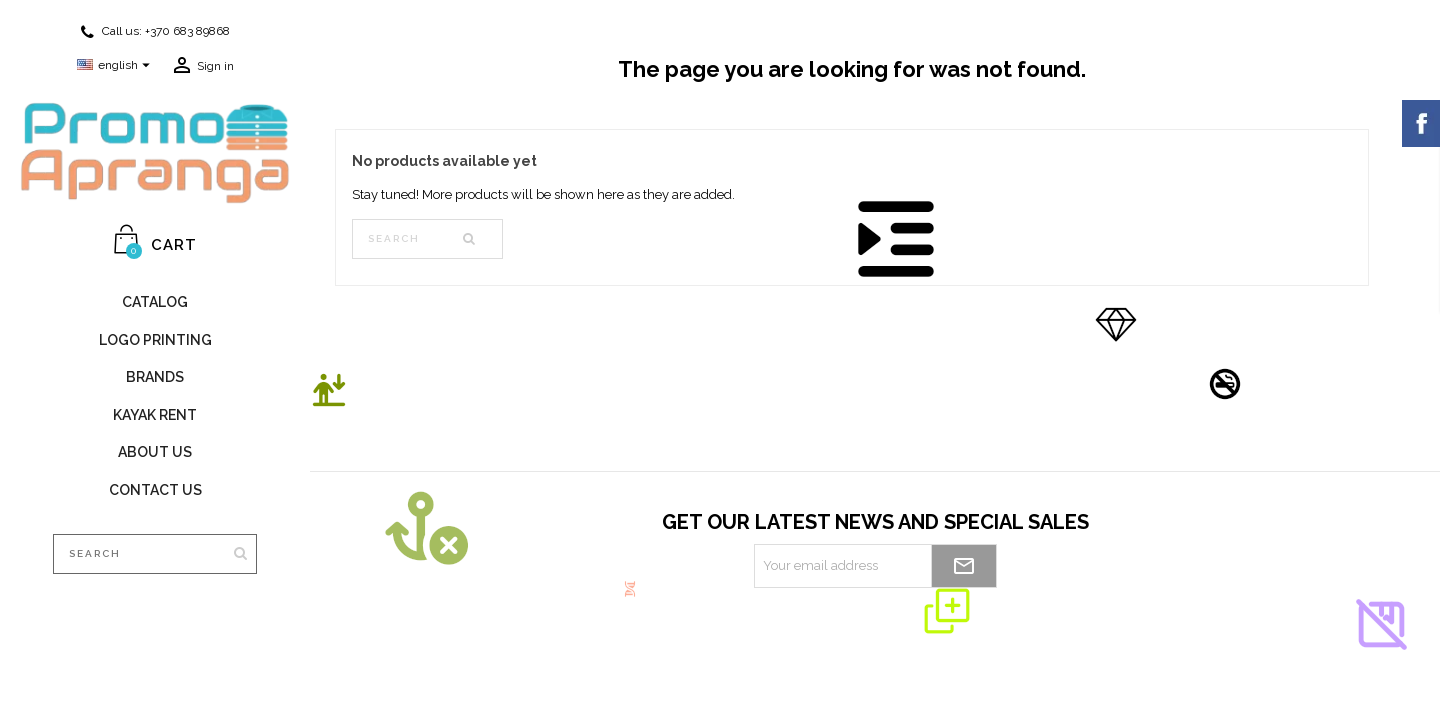  Describe the element at coordinates (1381, 624) in the screenshot. I see `album or collection unavailable` at that location.